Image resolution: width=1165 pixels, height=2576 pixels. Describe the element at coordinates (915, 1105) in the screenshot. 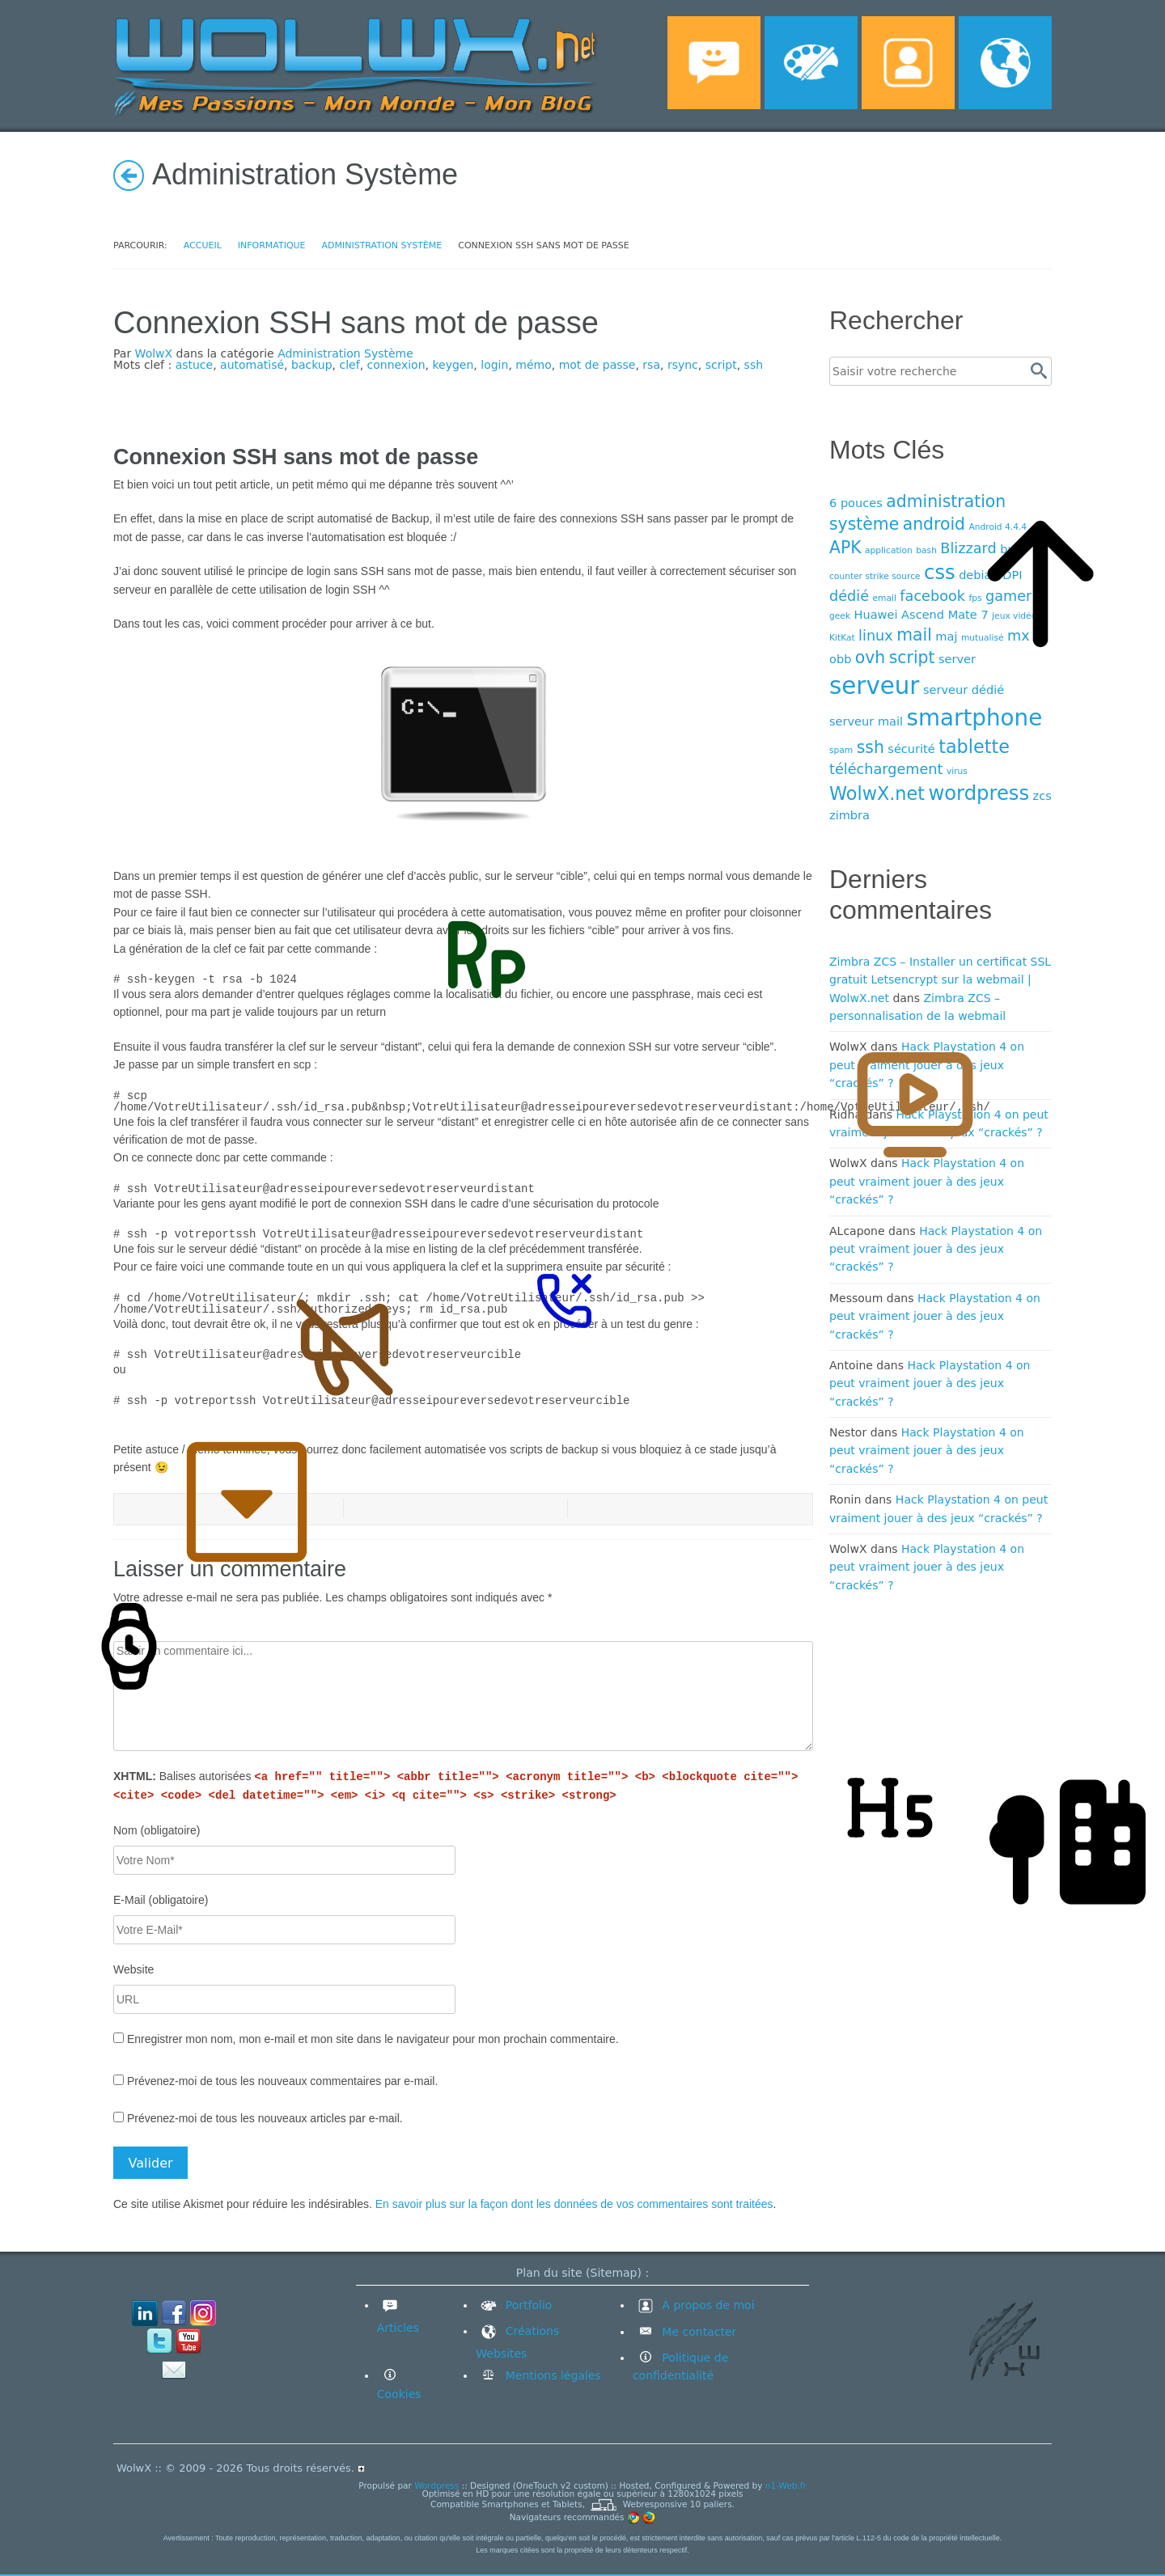

I see `play video or stream content on TV` at that location.